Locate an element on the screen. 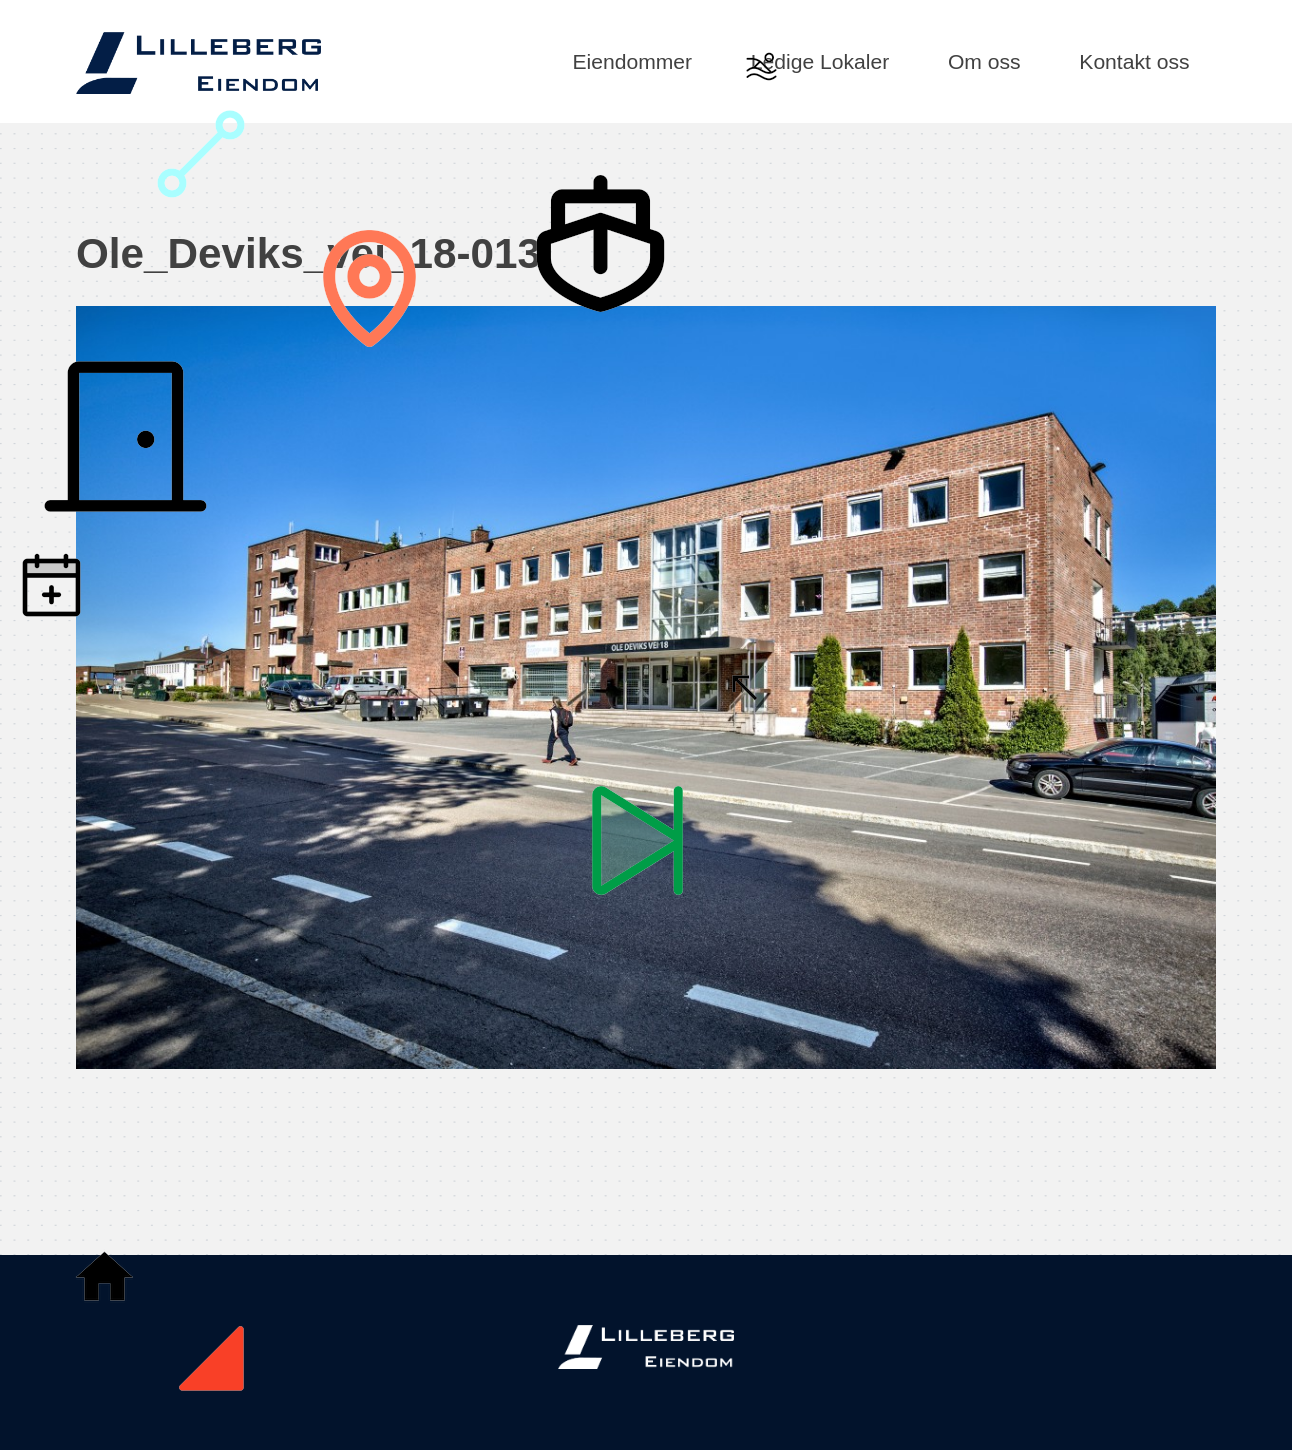 The height and width of the screenshot is (1450, 1292). resize element by dragging corner is located at coordinates (216, 1363).